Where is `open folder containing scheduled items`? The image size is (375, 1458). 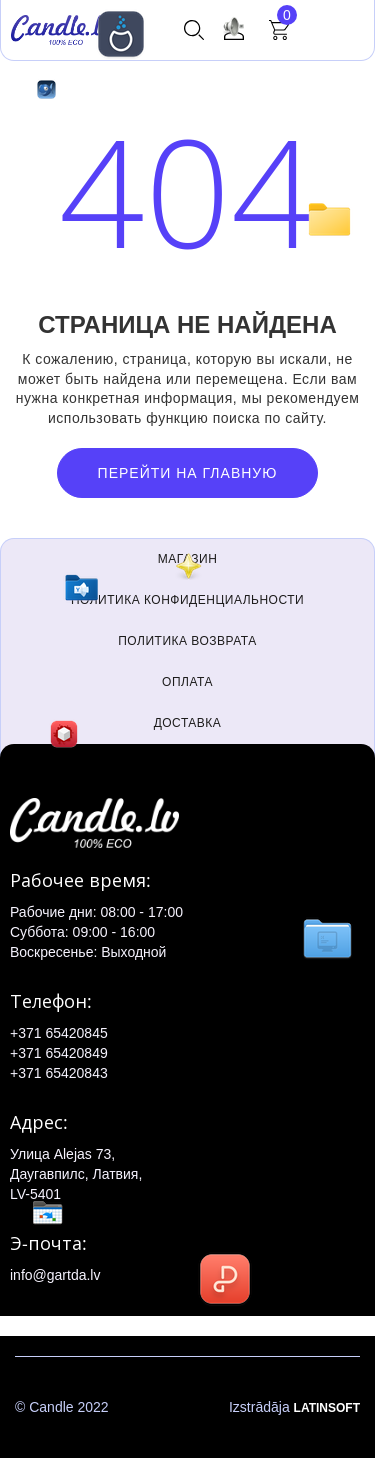
open folder containing scheduled items is located at coordinates (47, 1213).